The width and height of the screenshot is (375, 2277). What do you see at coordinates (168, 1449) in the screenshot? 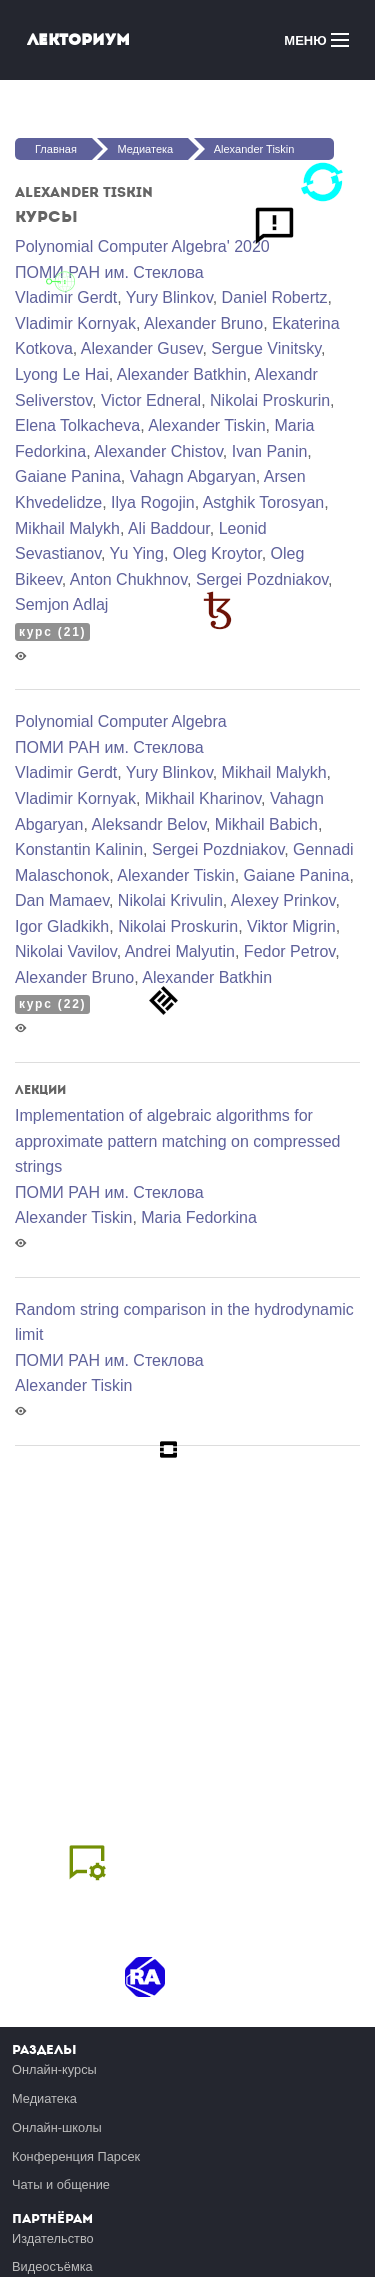
I see `openstack cloud platform logo` at bounding box center [168, 1449].